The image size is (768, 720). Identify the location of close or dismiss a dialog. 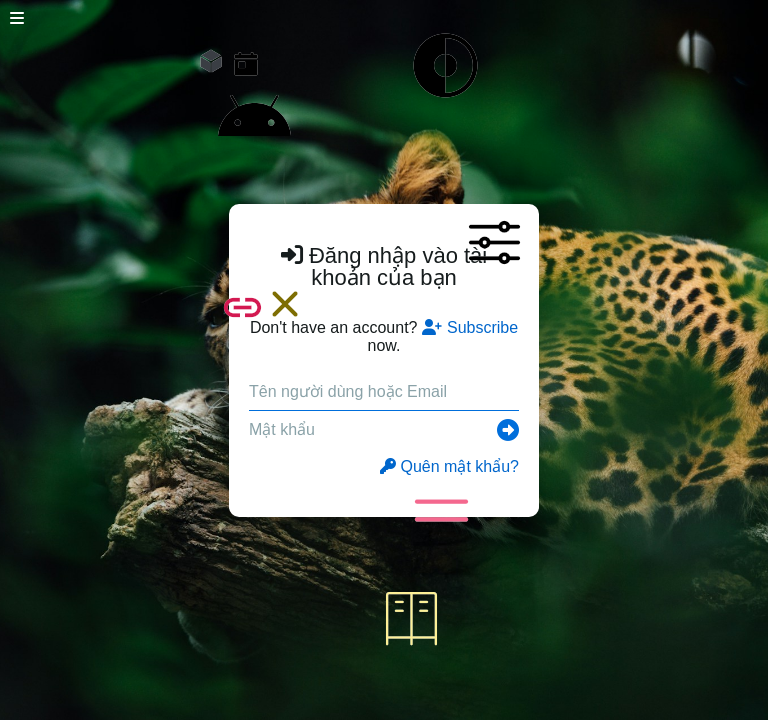
(285, 304).